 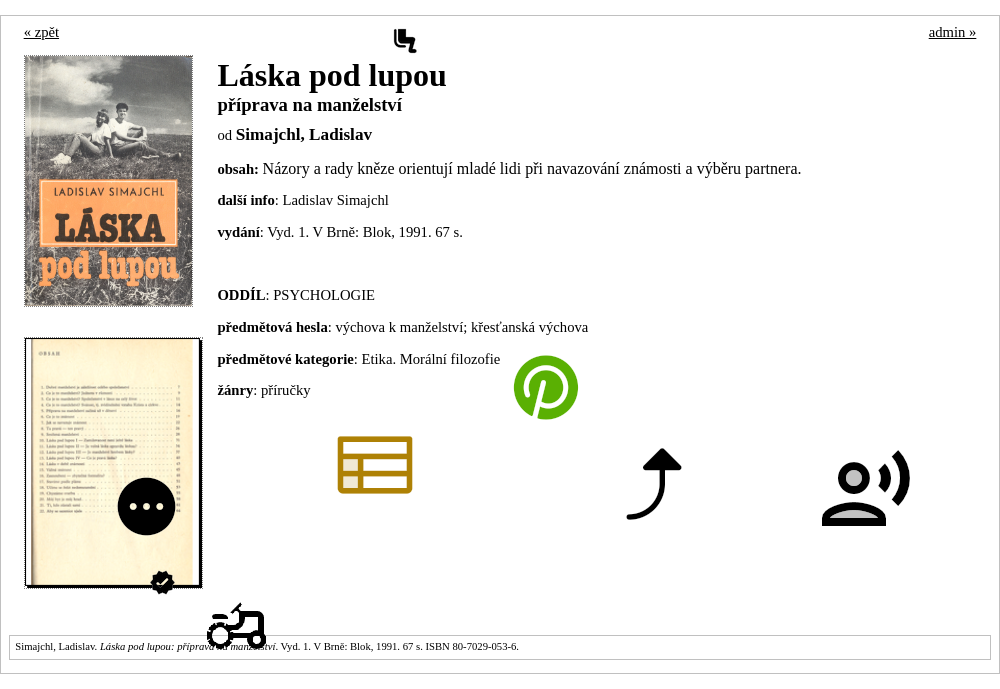 I want to click on go back and up in navigation, so click(x=654, y=484).